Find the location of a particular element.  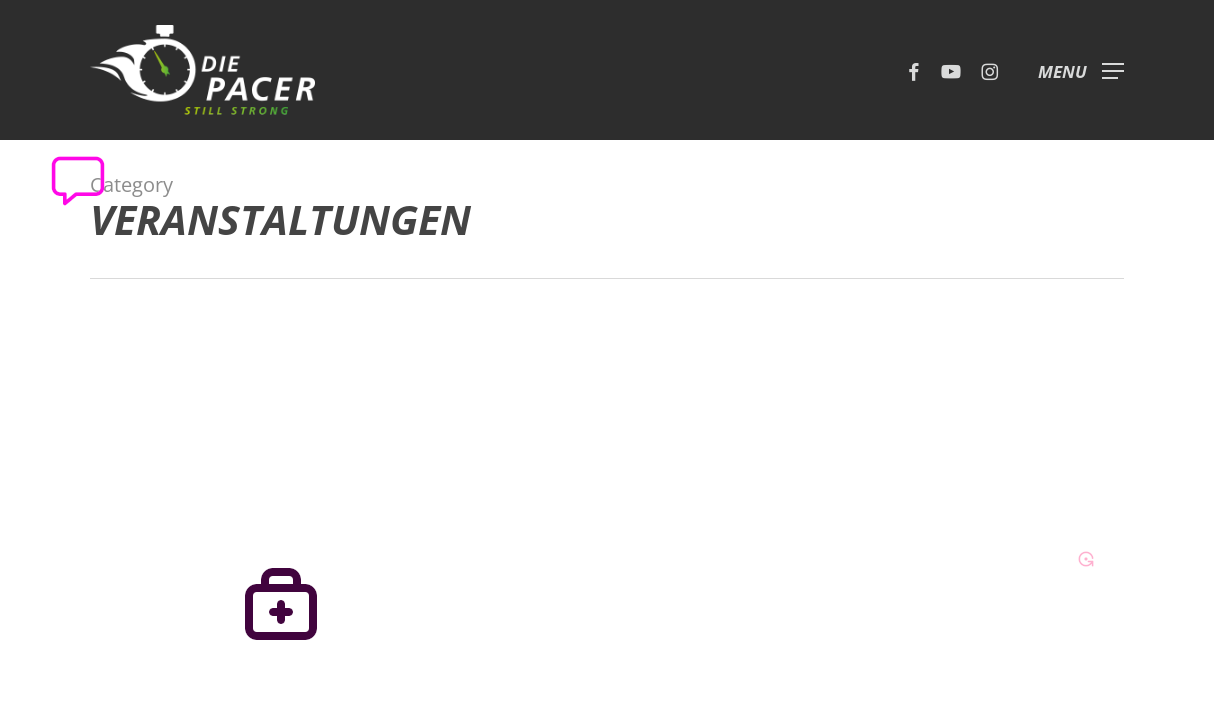

access health or medical resources is located at coordinates (281, 604).